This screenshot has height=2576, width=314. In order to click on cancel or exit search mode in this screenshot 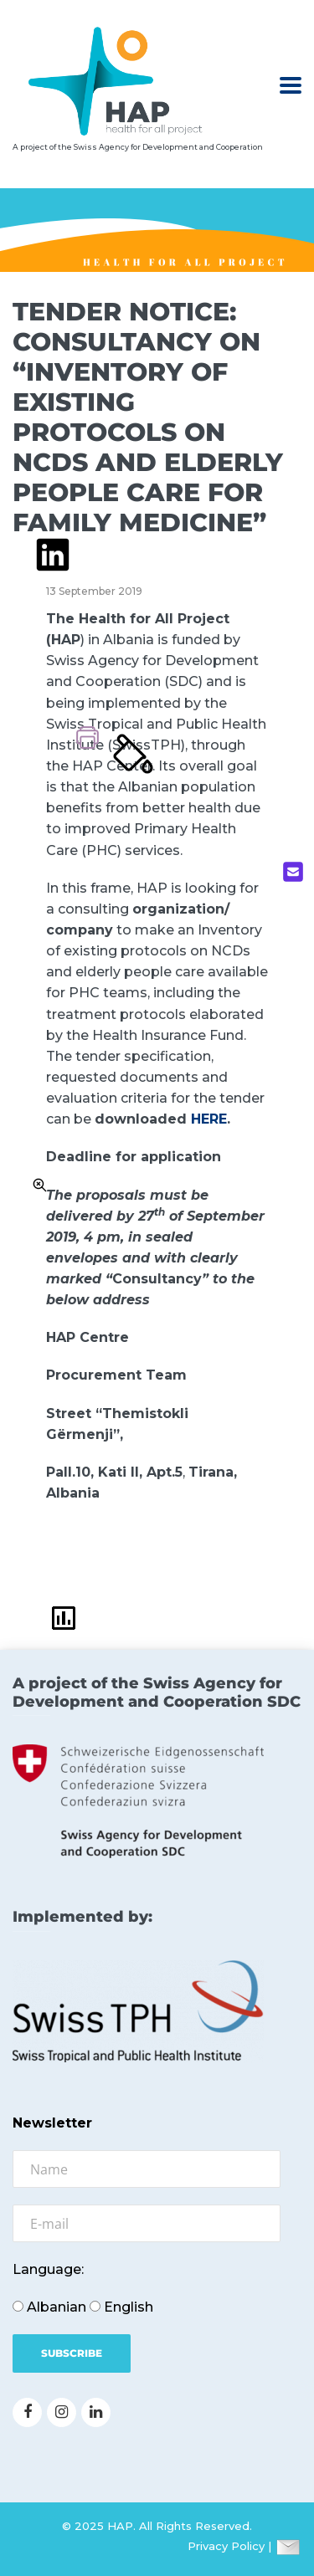, I will do `click(39, 1185)`.